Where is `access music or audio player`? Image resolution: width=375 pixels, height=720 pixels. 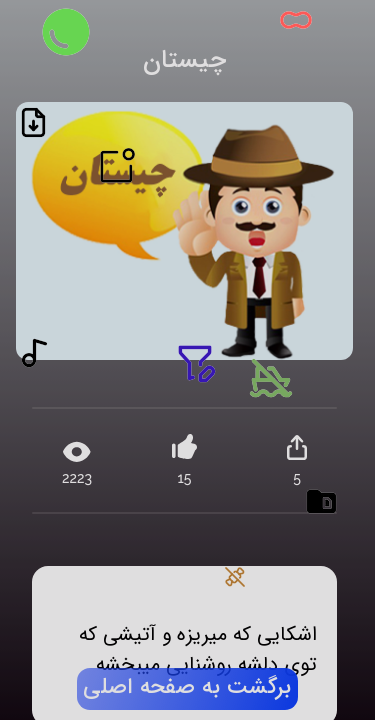 access music or audio player is located at coordinates (34, 352).